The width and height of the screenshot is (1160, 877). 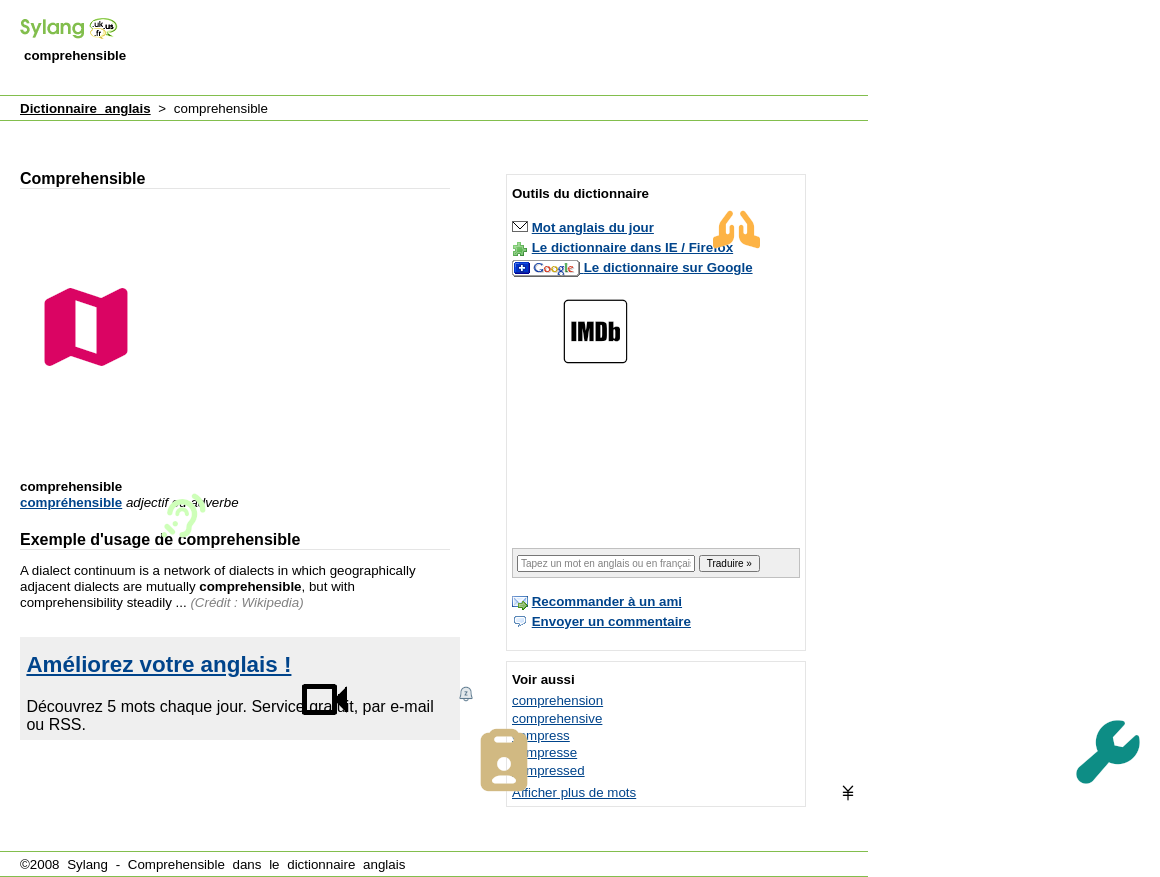 I want to click on express gratitude or thanks, so click(x=736, y=229).